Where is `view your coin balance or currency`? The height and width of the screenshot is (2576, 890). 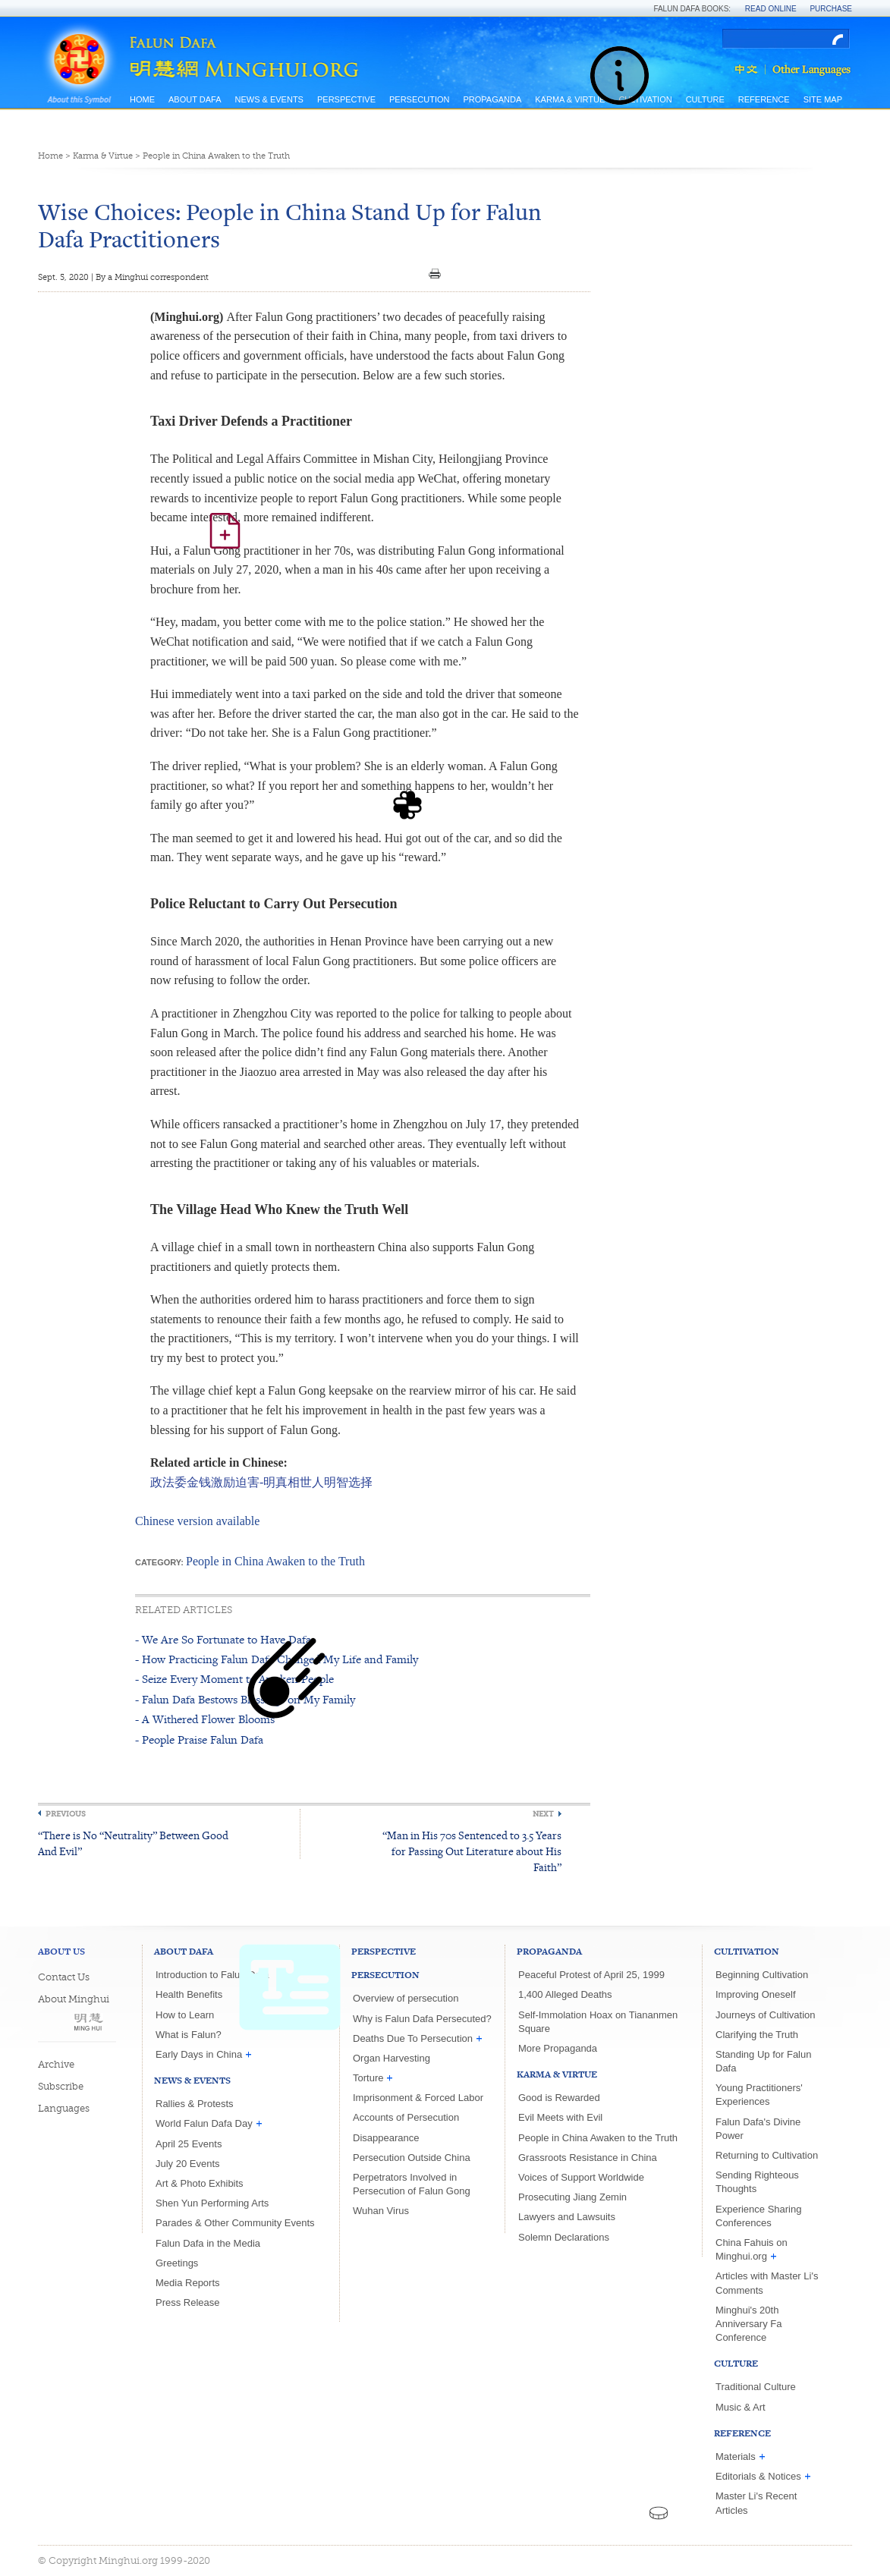
view your coin balance or currency is located at coordinates (659, 2513).